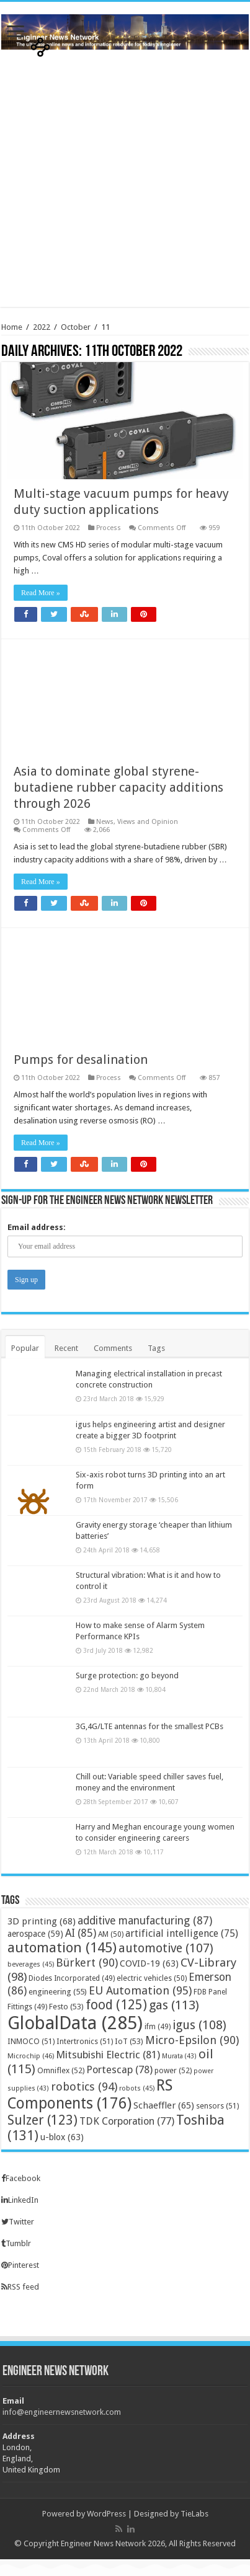 The width and height of the screenshot is (250, 2576). Describe the element at coordinates (33, 1502) in the screenshot. I see `indicates bug or error in the system` at that location.